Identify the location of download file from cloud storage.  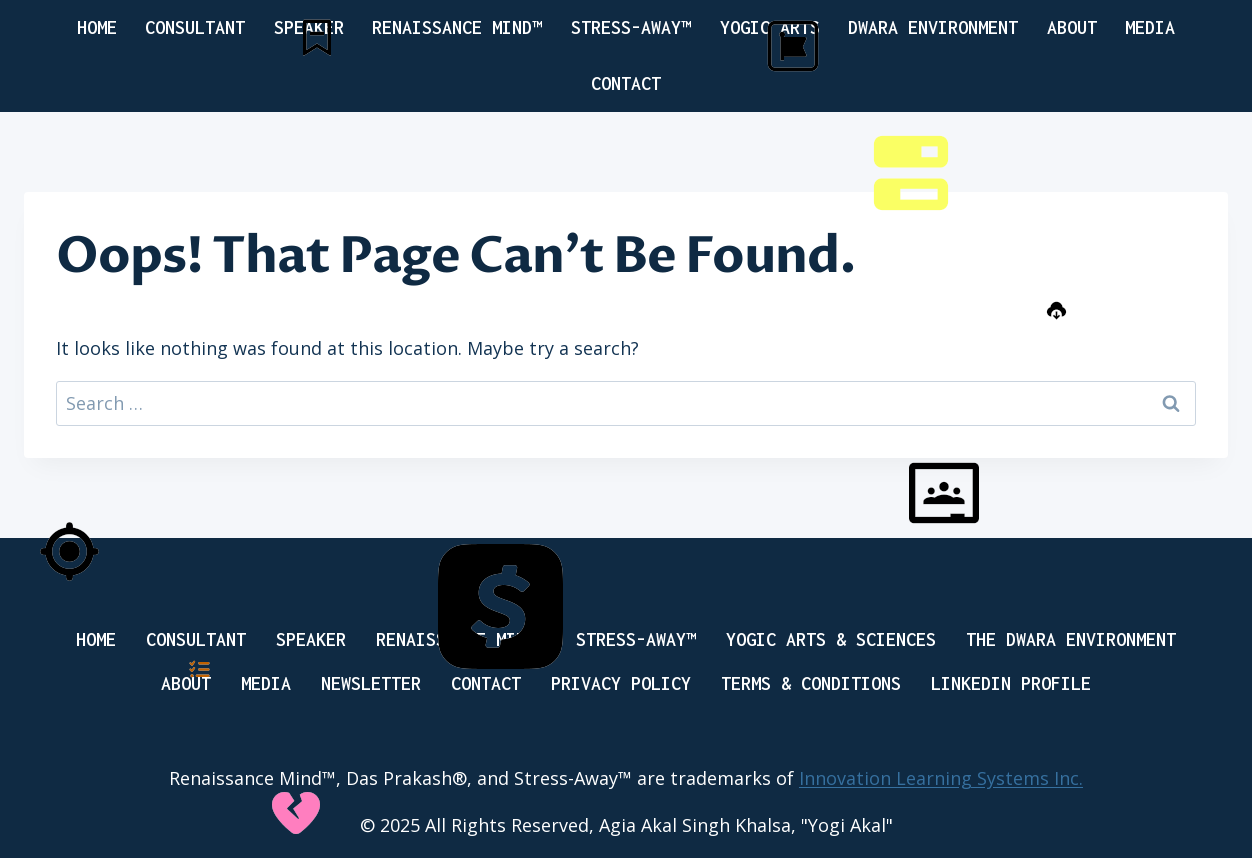
(1056, 310).